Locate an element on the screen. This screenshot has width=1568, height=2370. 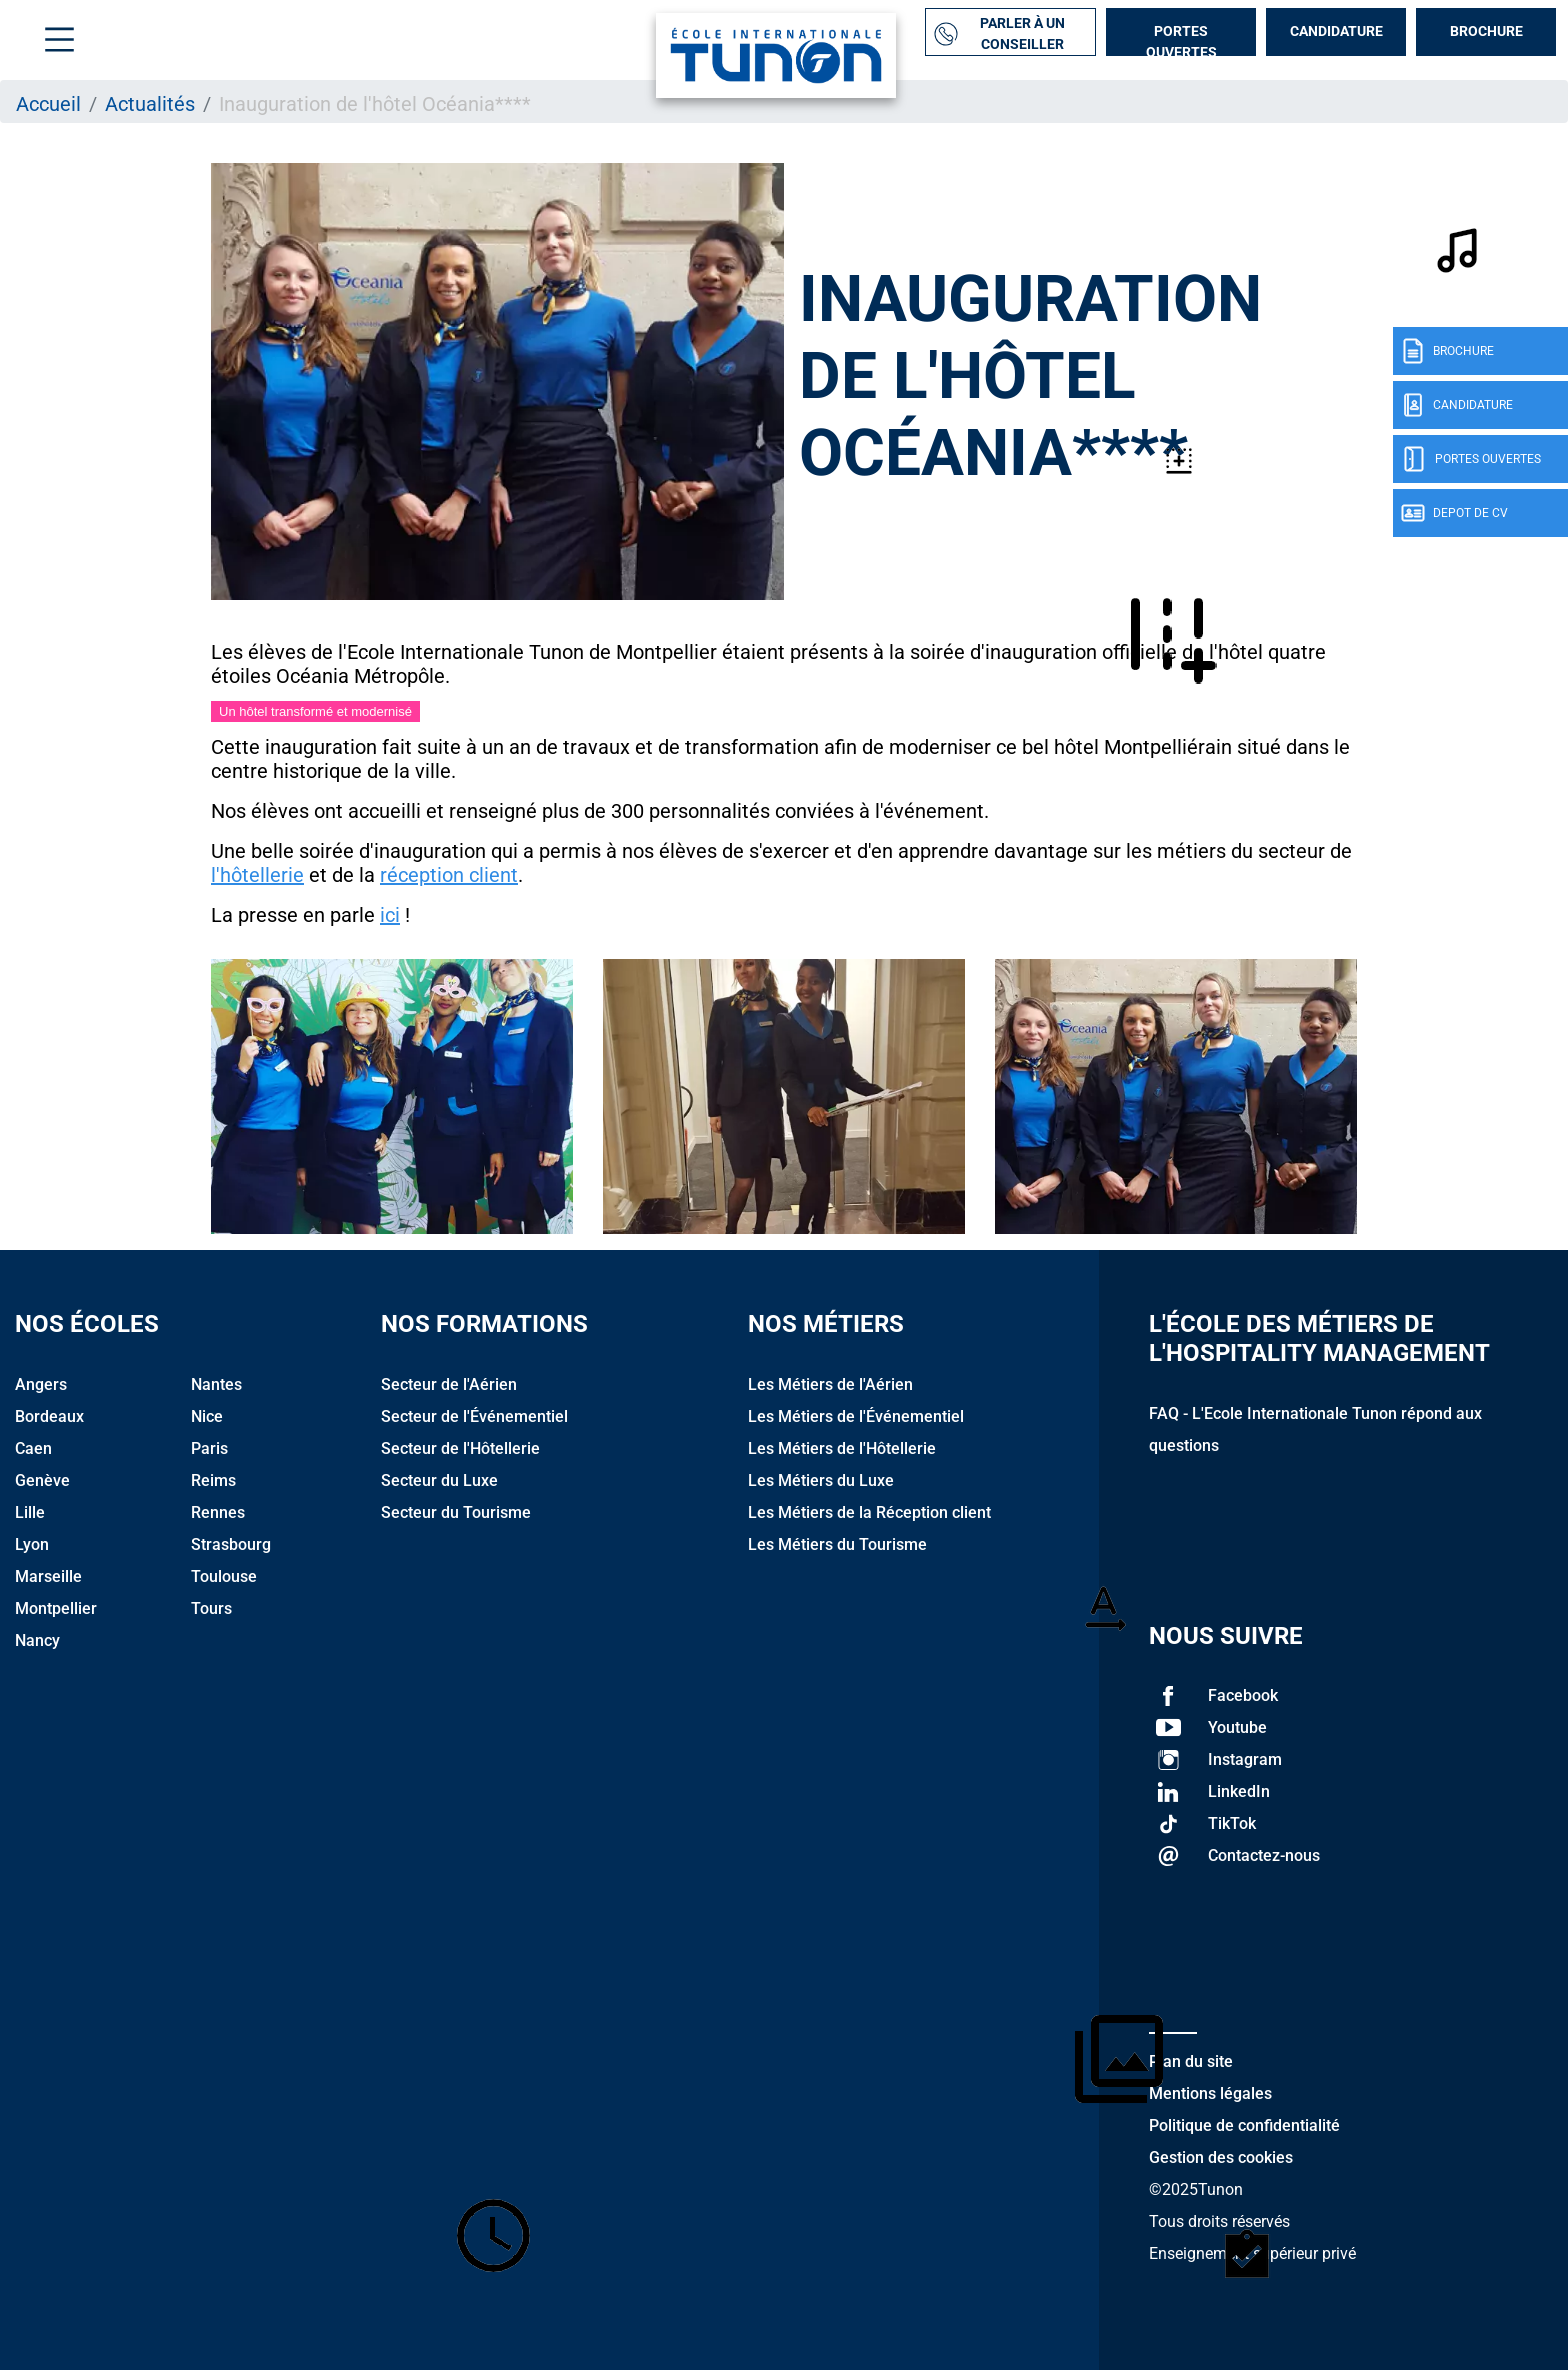
mark task or assignment as complete is located at coordinates (1247, 2256).